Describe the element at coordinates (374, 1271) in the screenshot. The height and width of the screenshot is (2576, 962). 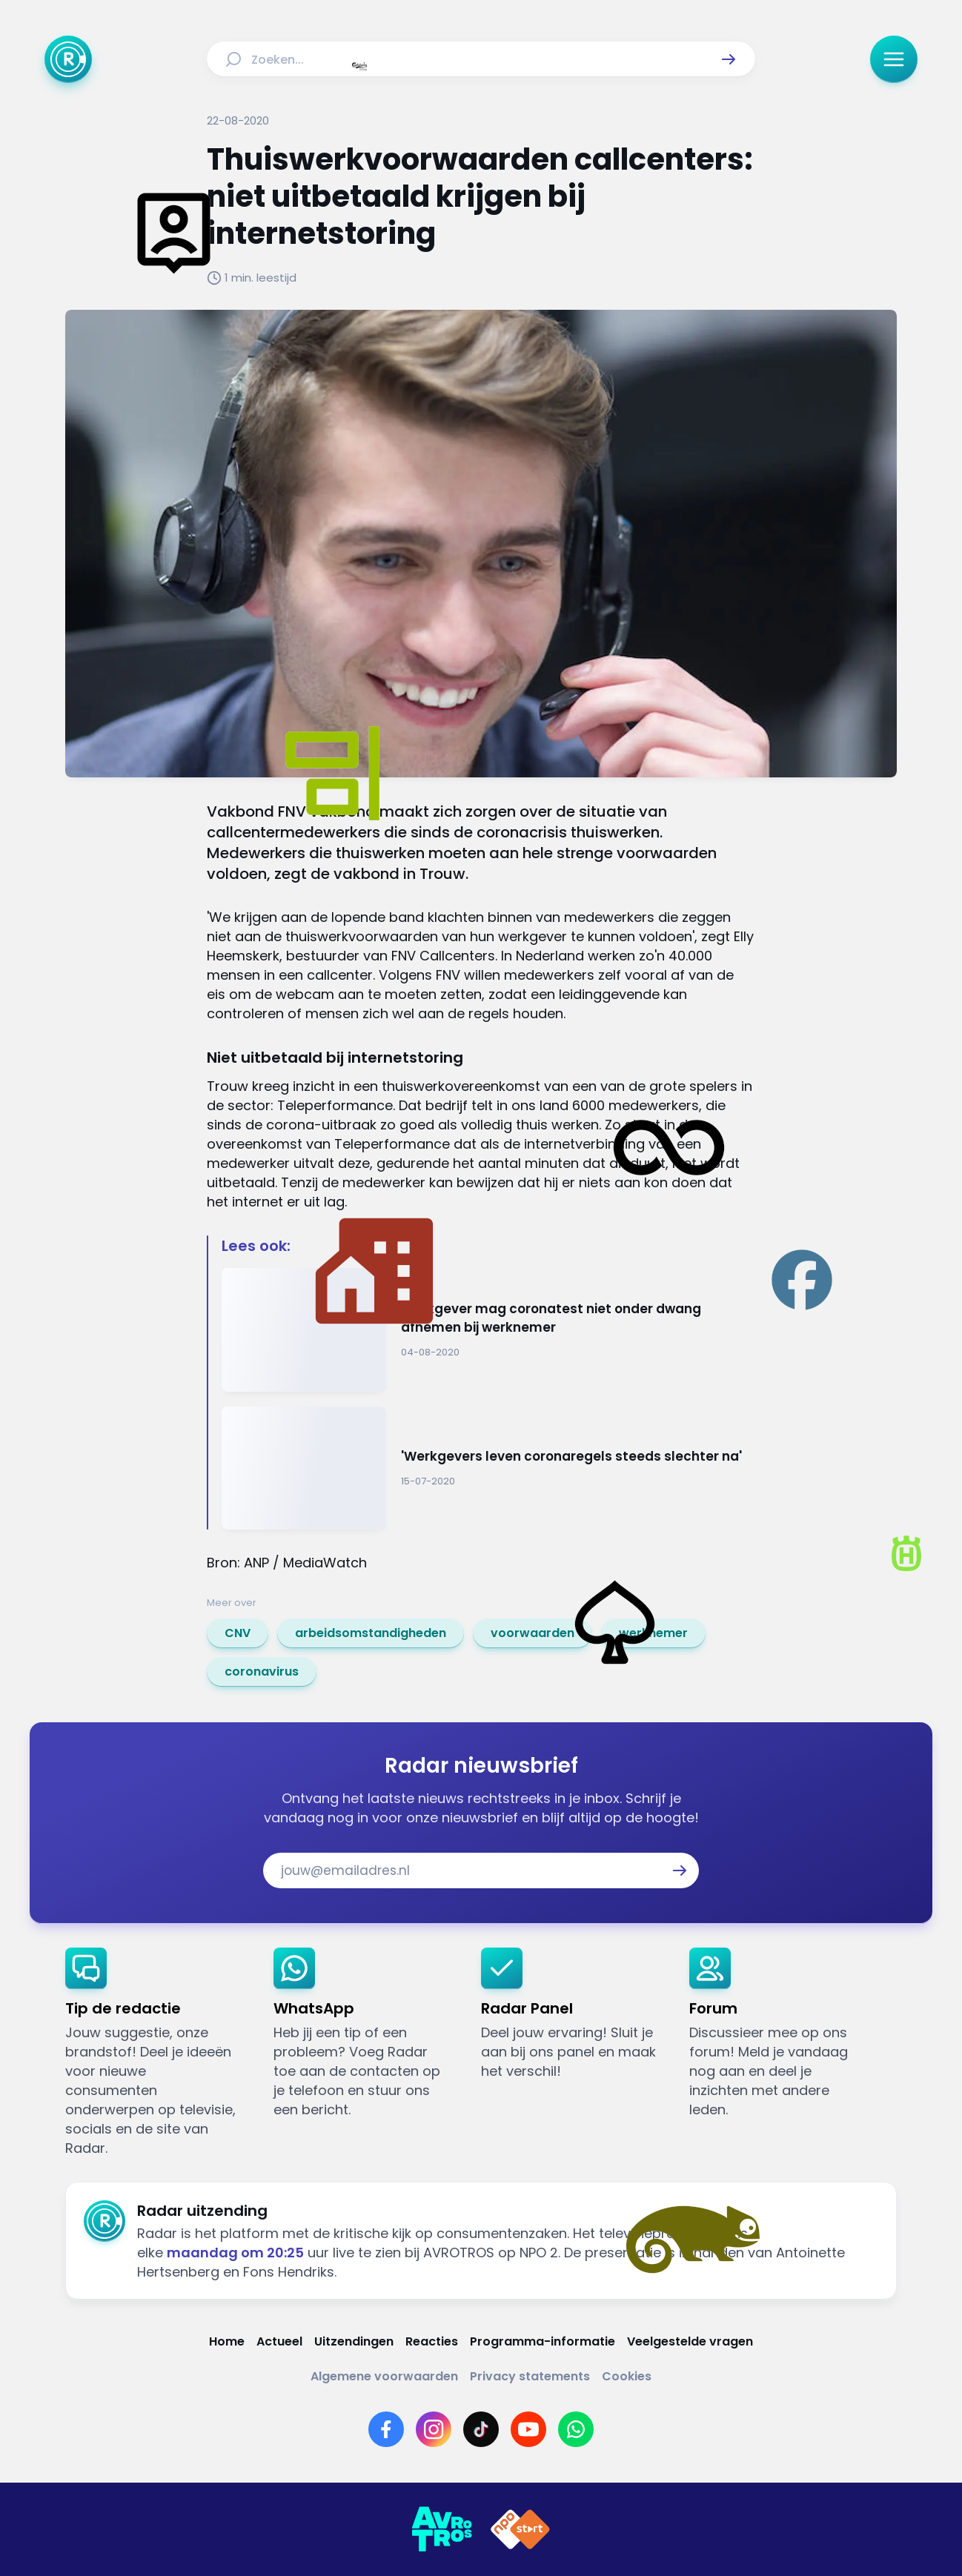
I see `access community features or forums` at that location.